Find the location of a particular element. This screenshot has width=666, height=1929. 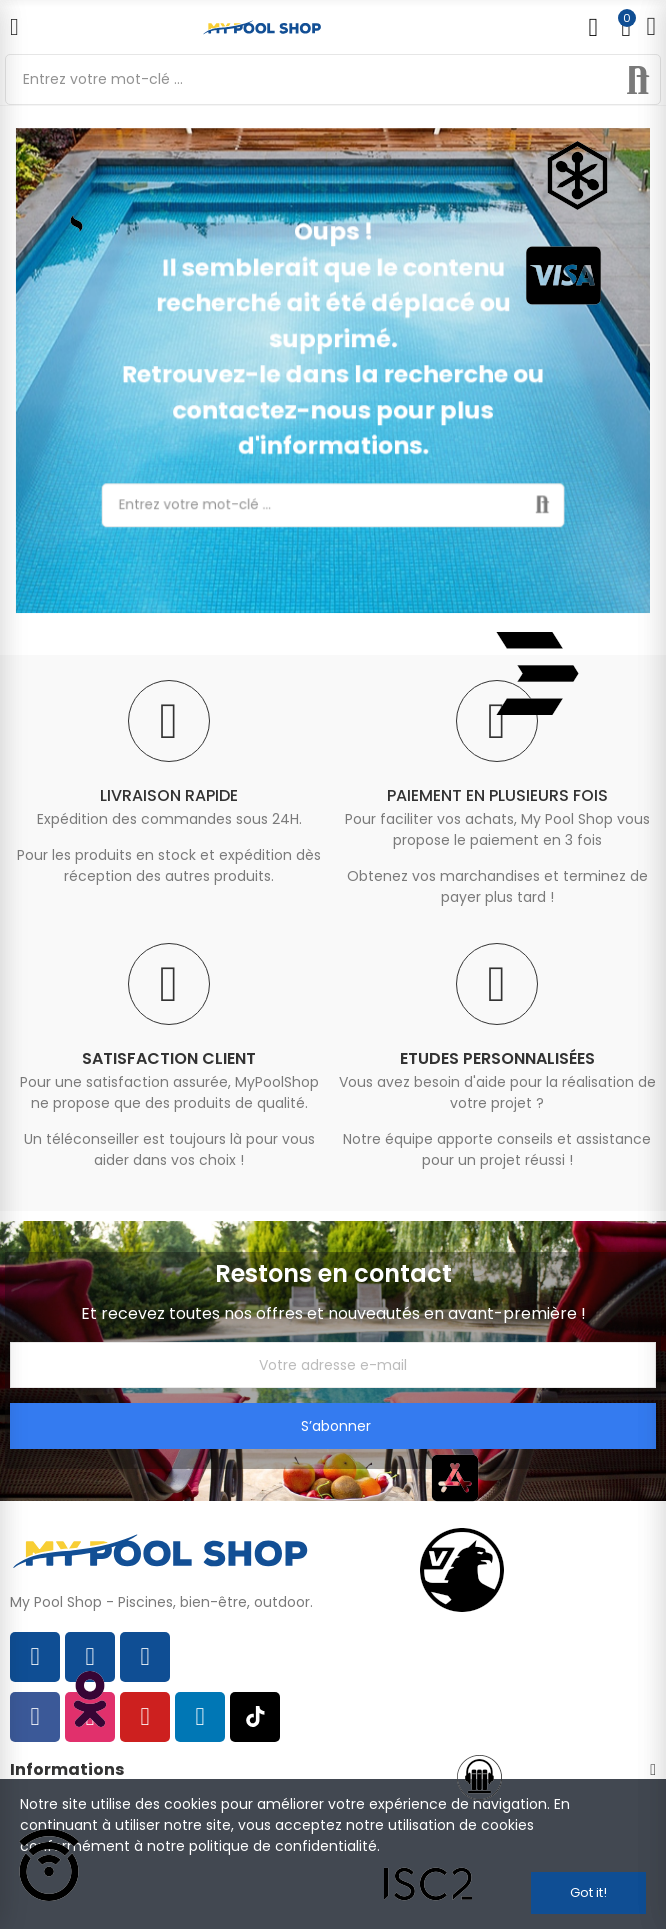

legacy games logo is located at coordinates (577, 175).